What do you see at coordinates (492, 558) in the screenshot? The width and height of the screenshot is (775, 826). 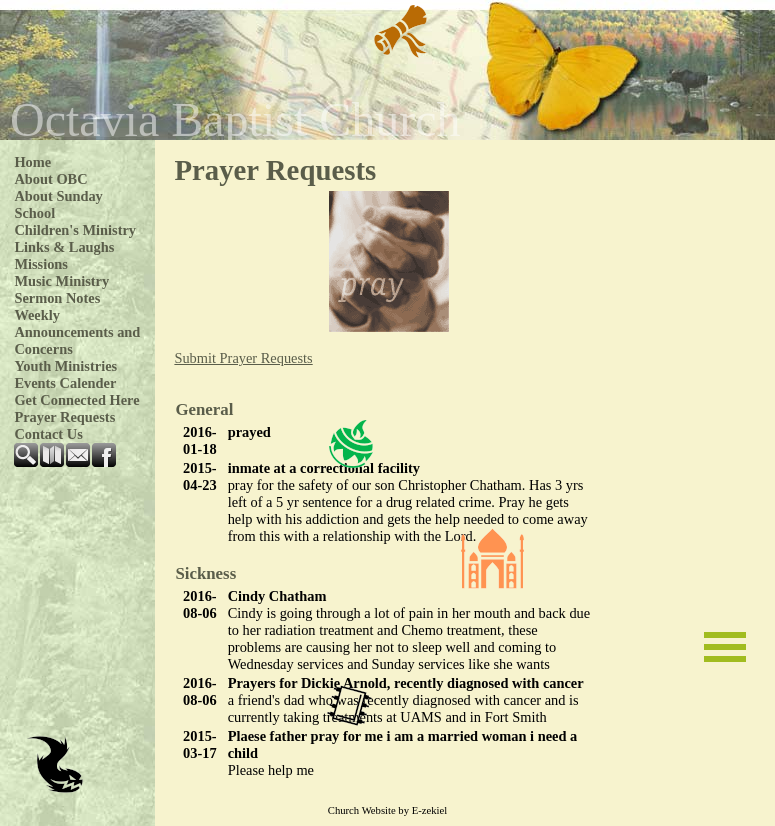 I see `view indian palace or taj mahal landmark` at bounding box center [492, 558].